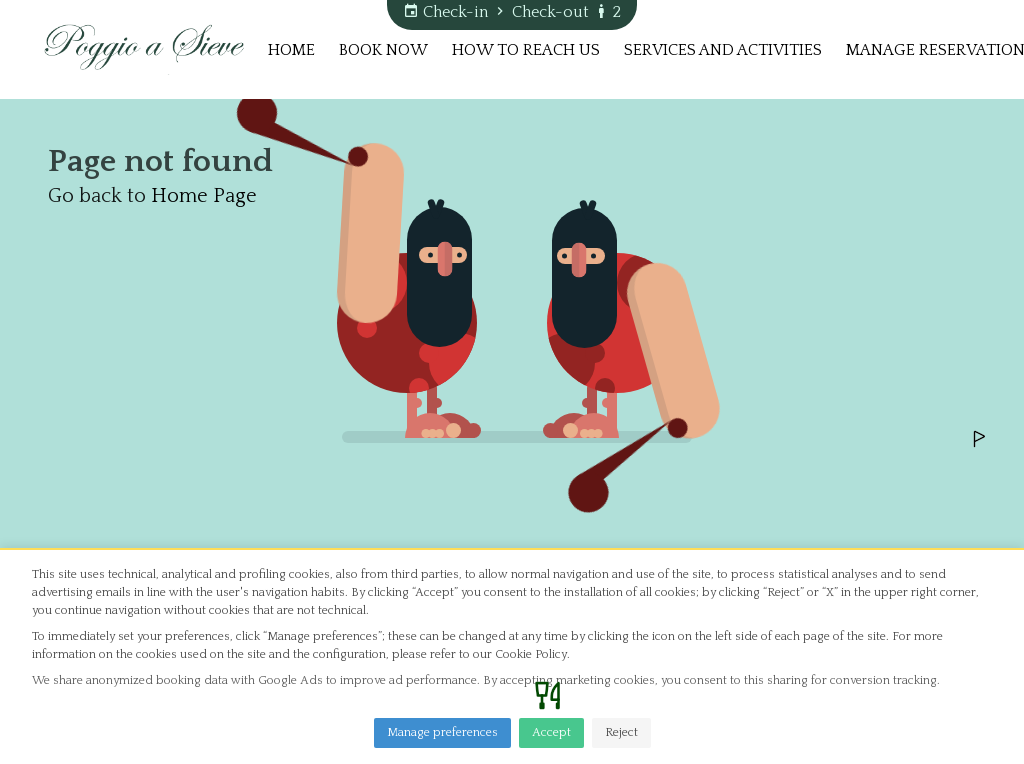  Describe the element at coordinates (979, 439) in the screenshot. I see `flag or mark an item for review` at that location.